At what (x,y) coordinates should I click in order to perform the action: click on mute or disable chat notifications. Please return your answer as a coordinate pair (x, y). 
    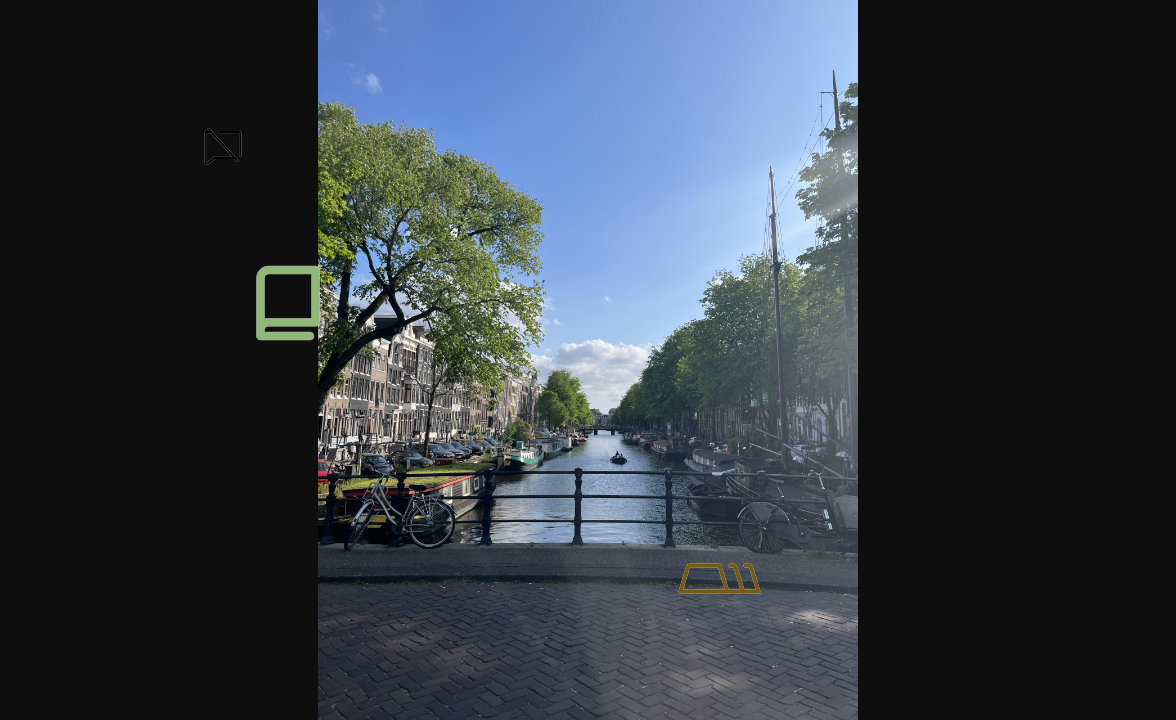
    Looking at the image, I should click on (223, 145).